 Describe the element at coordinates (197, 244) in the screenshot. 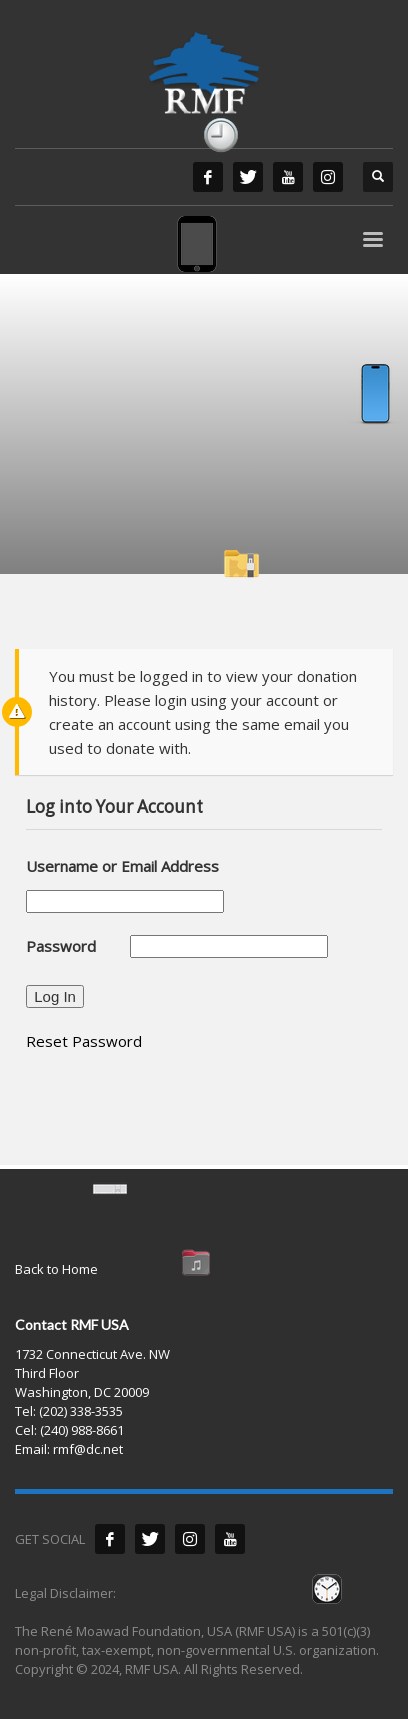

I see `view connected iPad Air device` at that location.